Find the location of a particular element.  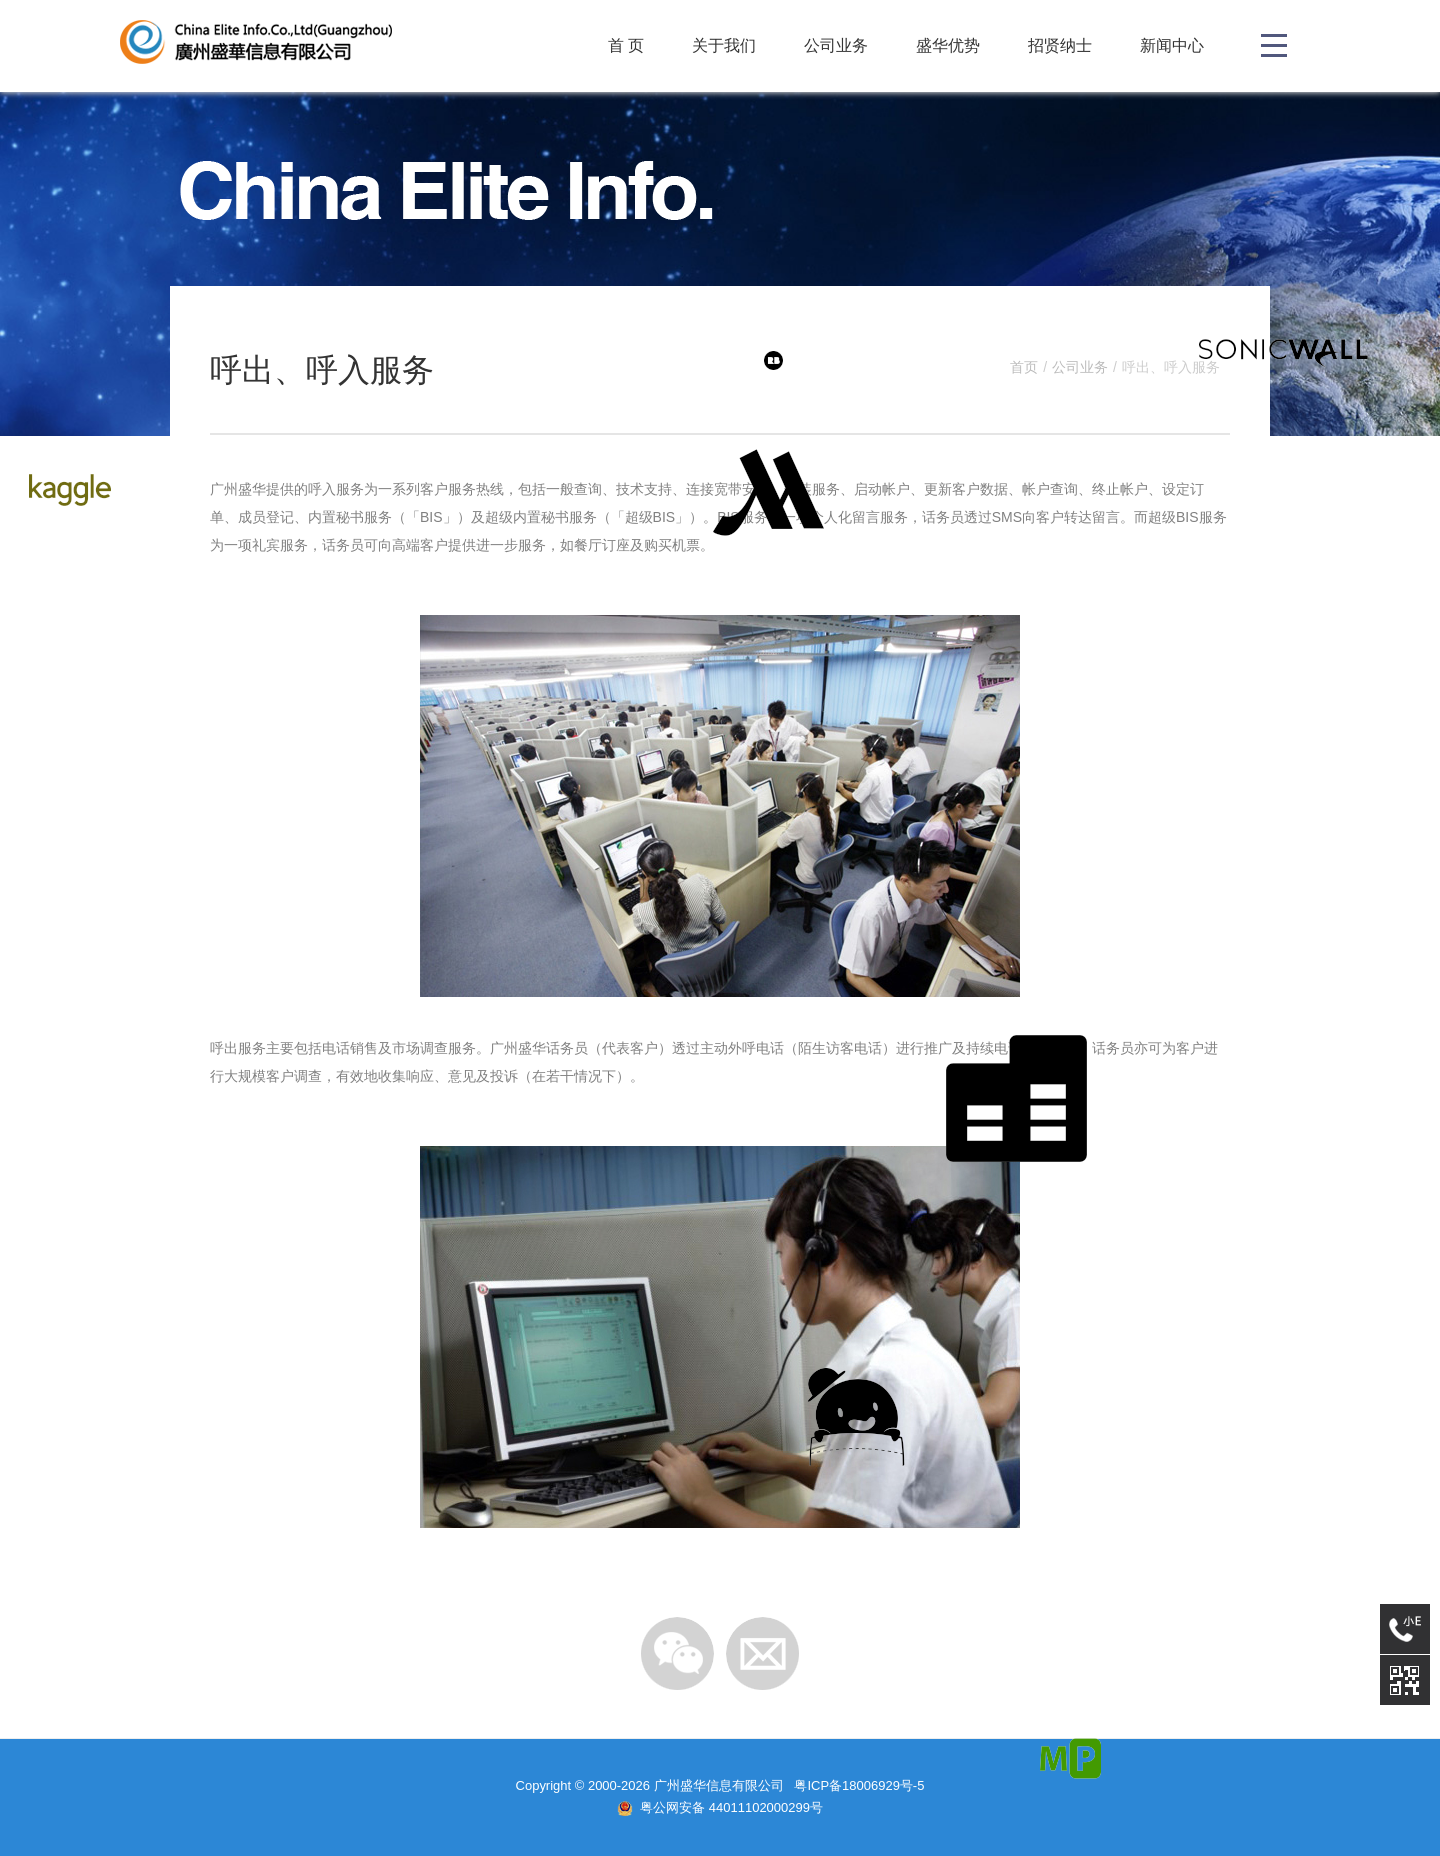

access database or data storage is located at coordinates (1016, 1098).